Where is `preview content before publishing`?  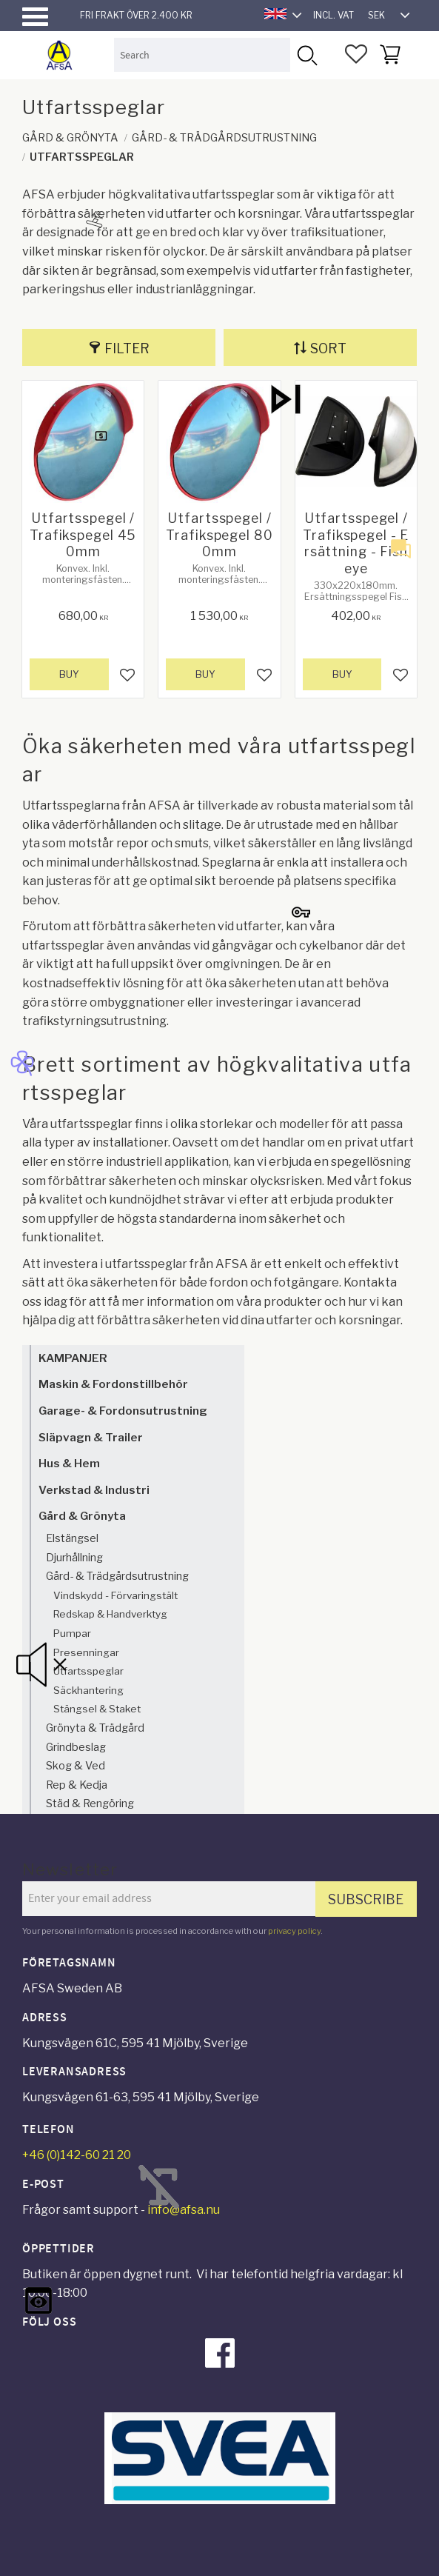
preview content before publishing is located at coordinates (38, 2300).